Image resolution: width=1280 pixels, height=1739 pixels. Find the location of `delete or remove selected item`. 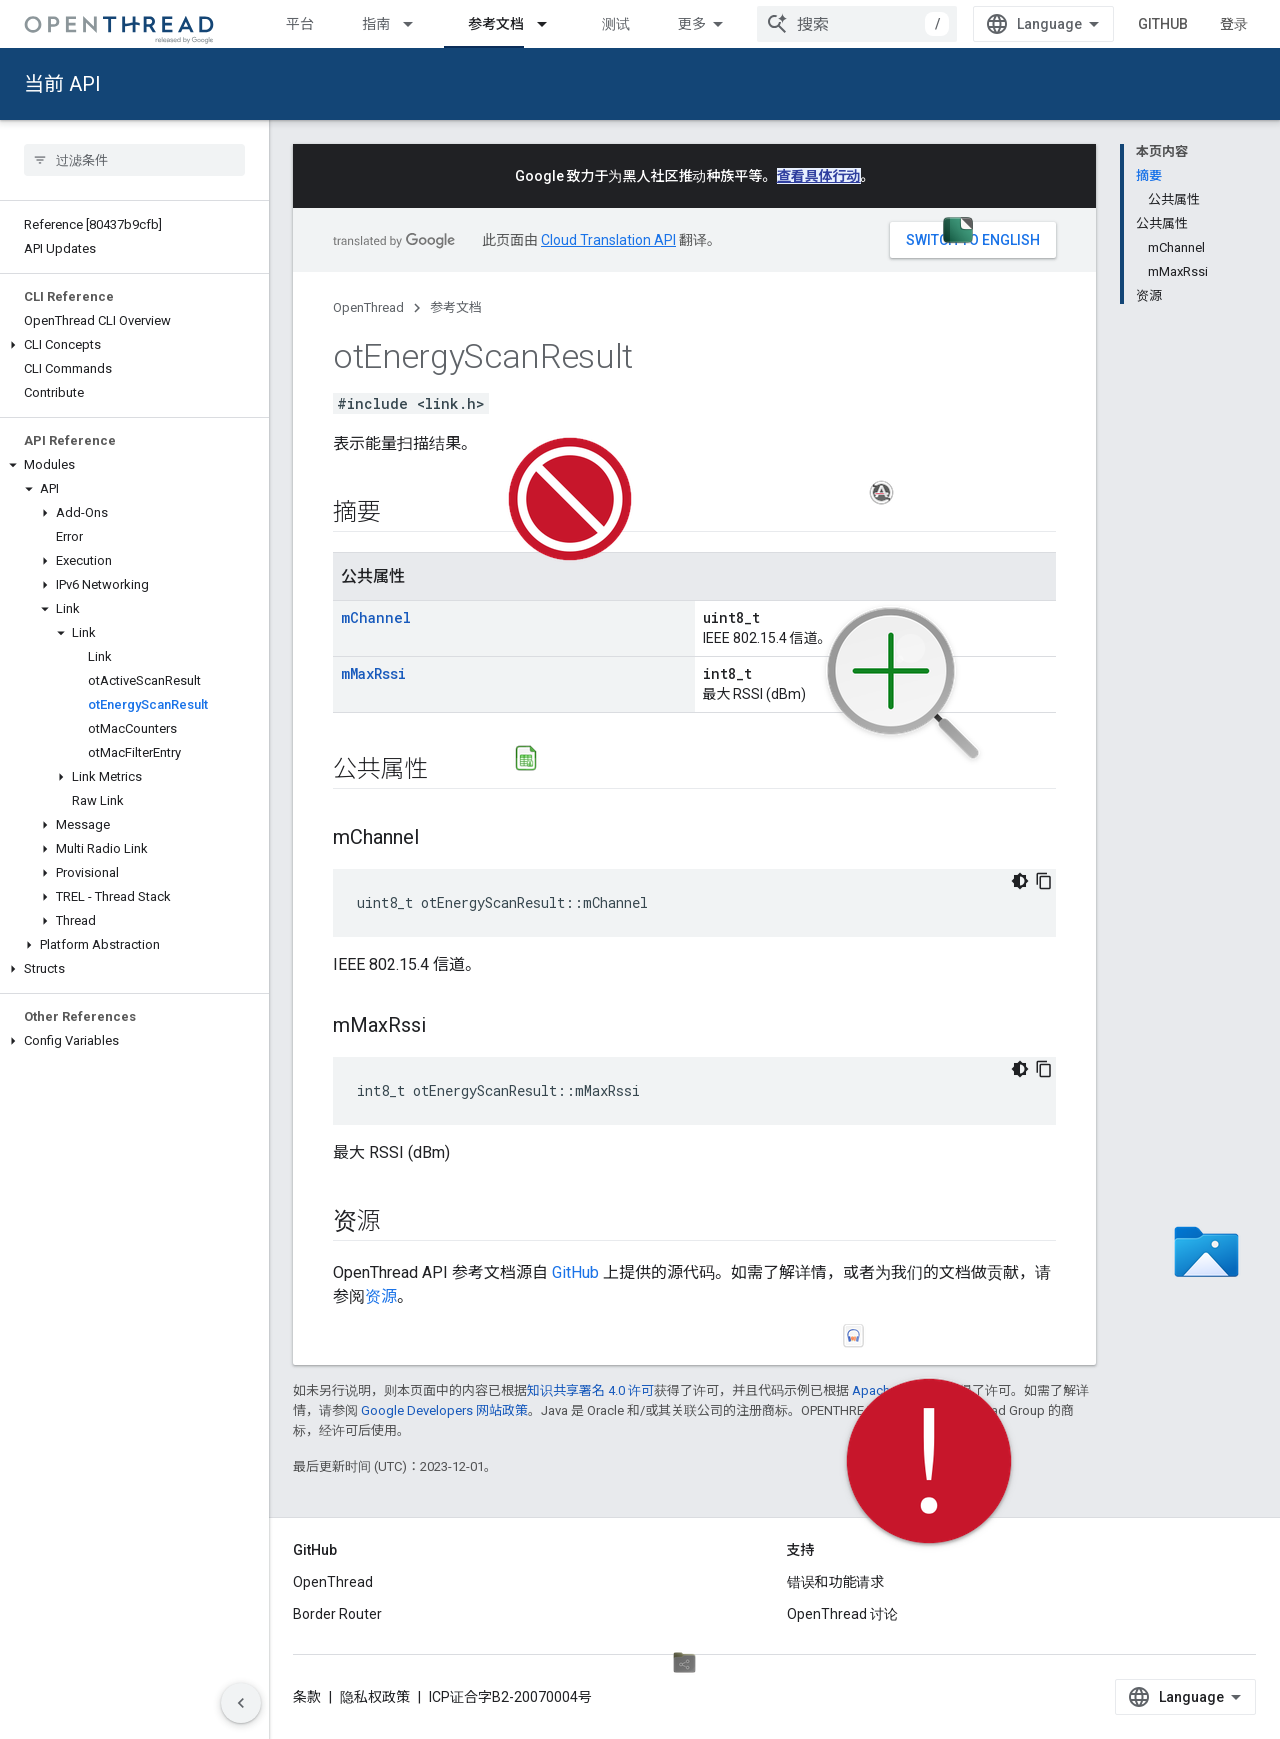

delete or remove selected item is located at coordinates (570, 499).